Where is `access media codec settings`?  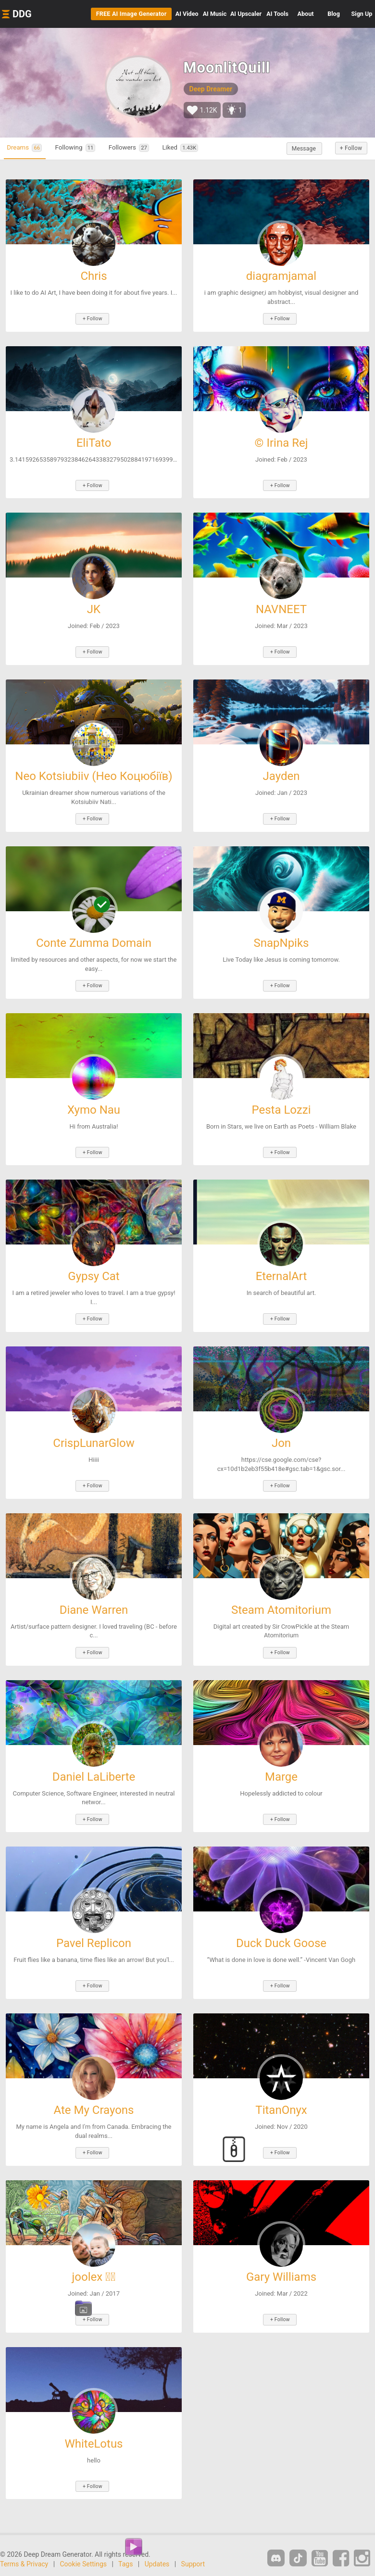 access media codec settings is located at coordinates (134, 2547).